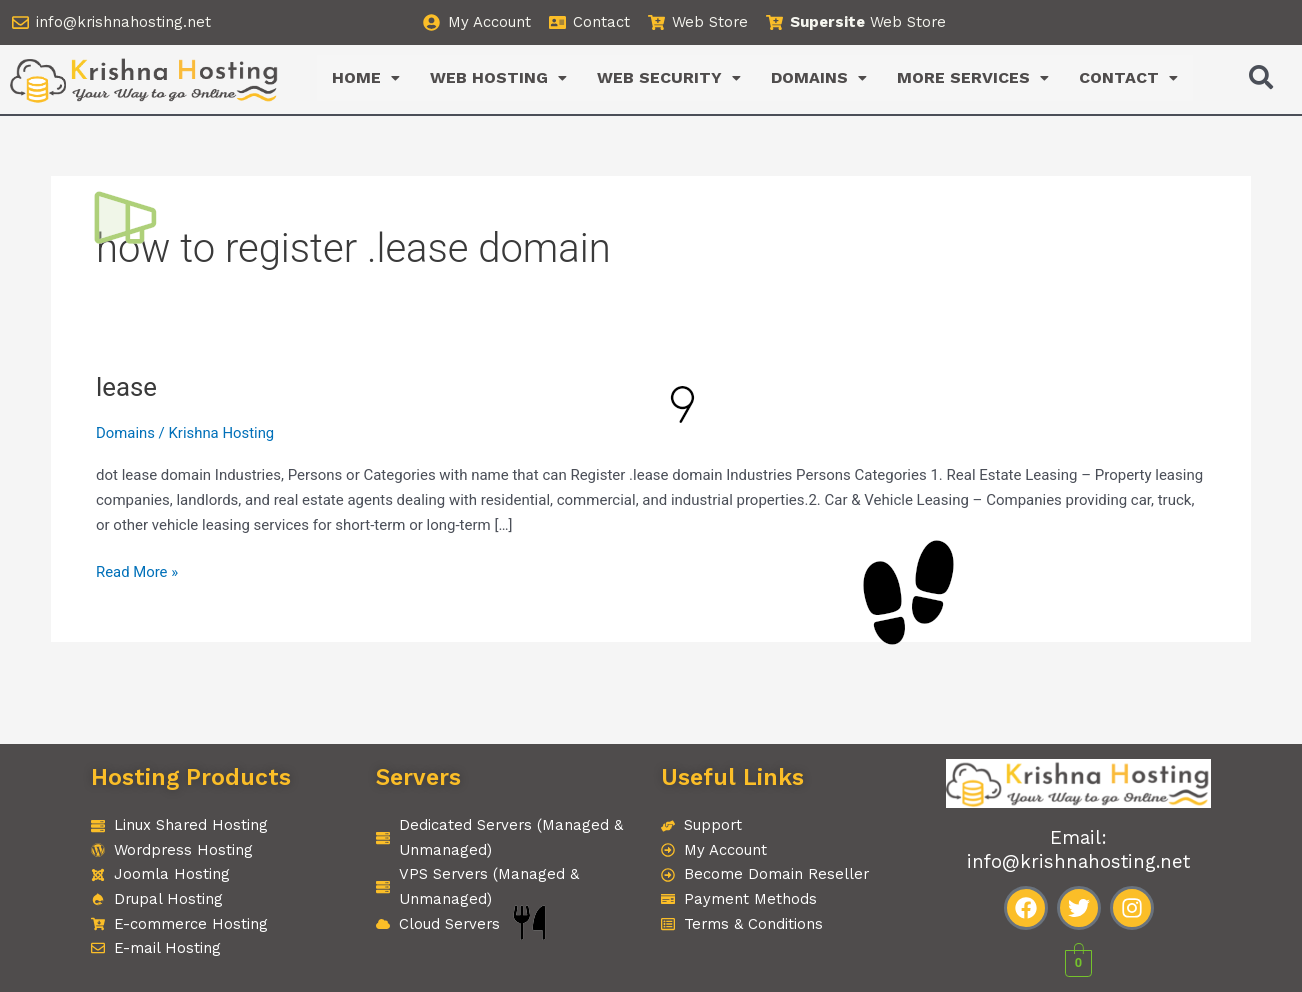 This screenshot has width=1302, height=992. Describe the element at coordinates (123, 220) in the screenshot. I see `make an announcement or broadcast` at that location.